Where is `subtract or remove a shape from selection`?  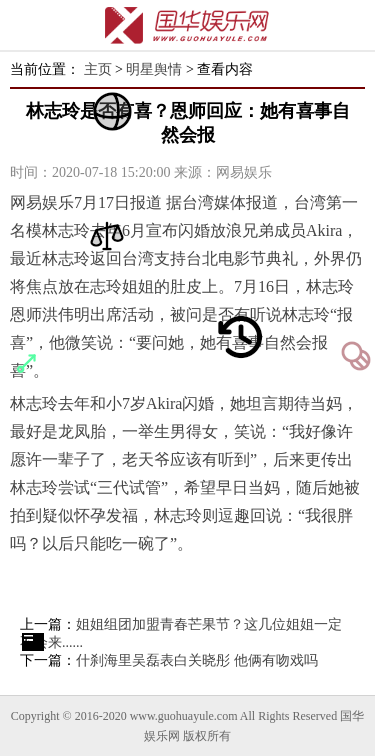
subtract or remove a shape from selection is located at coordinates (356, 356).